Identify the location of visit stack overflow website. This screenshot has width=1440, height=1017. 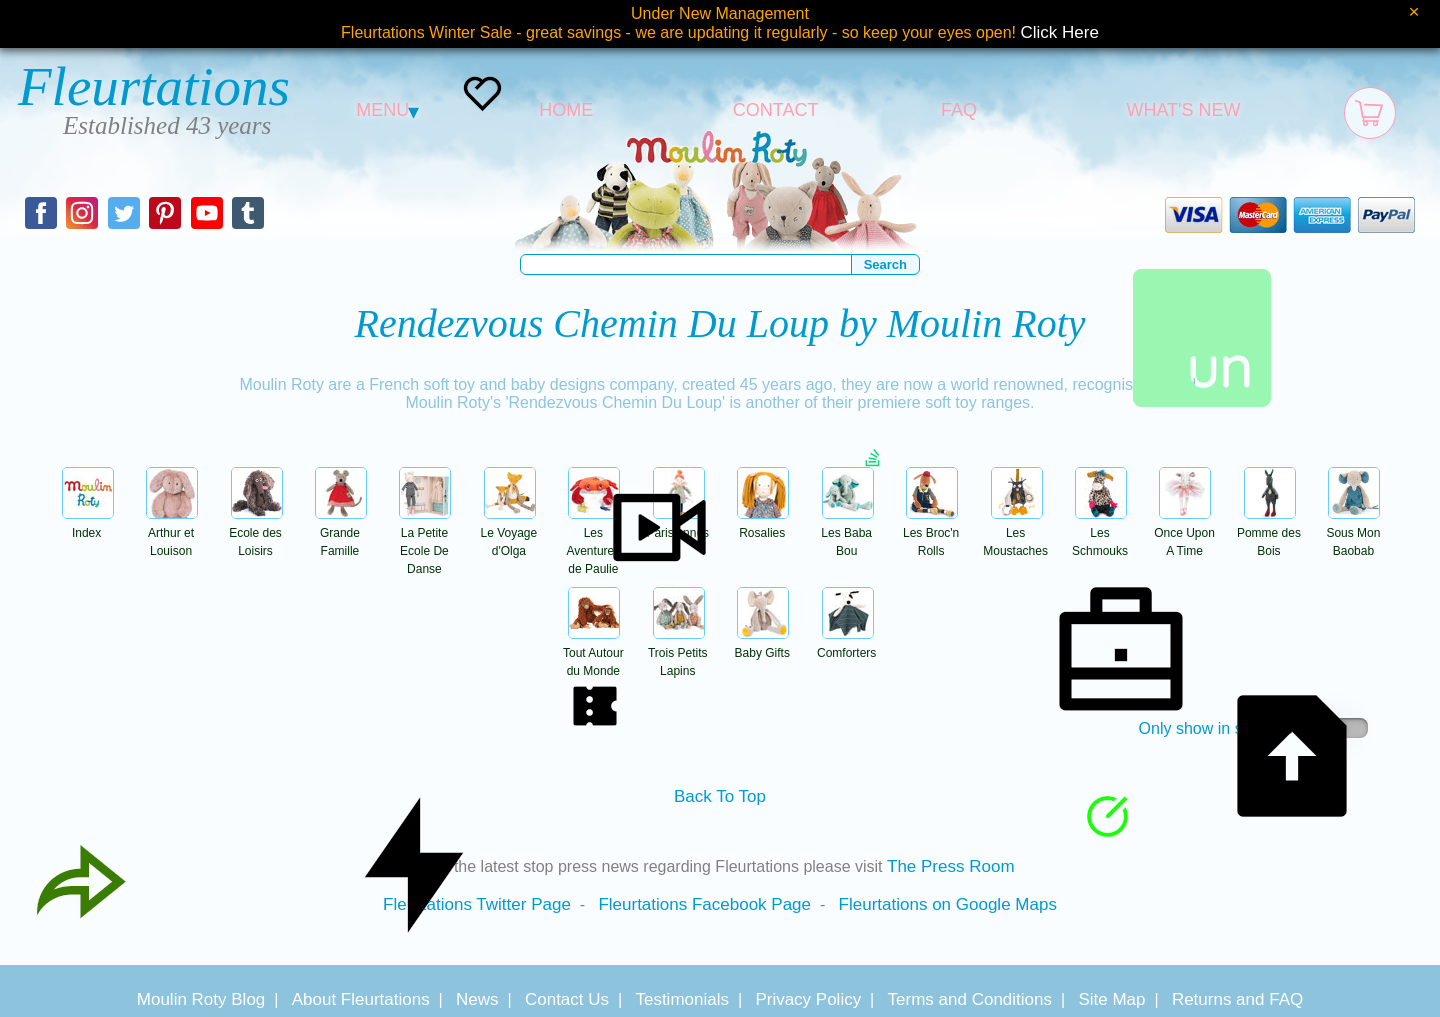
(872, 457).